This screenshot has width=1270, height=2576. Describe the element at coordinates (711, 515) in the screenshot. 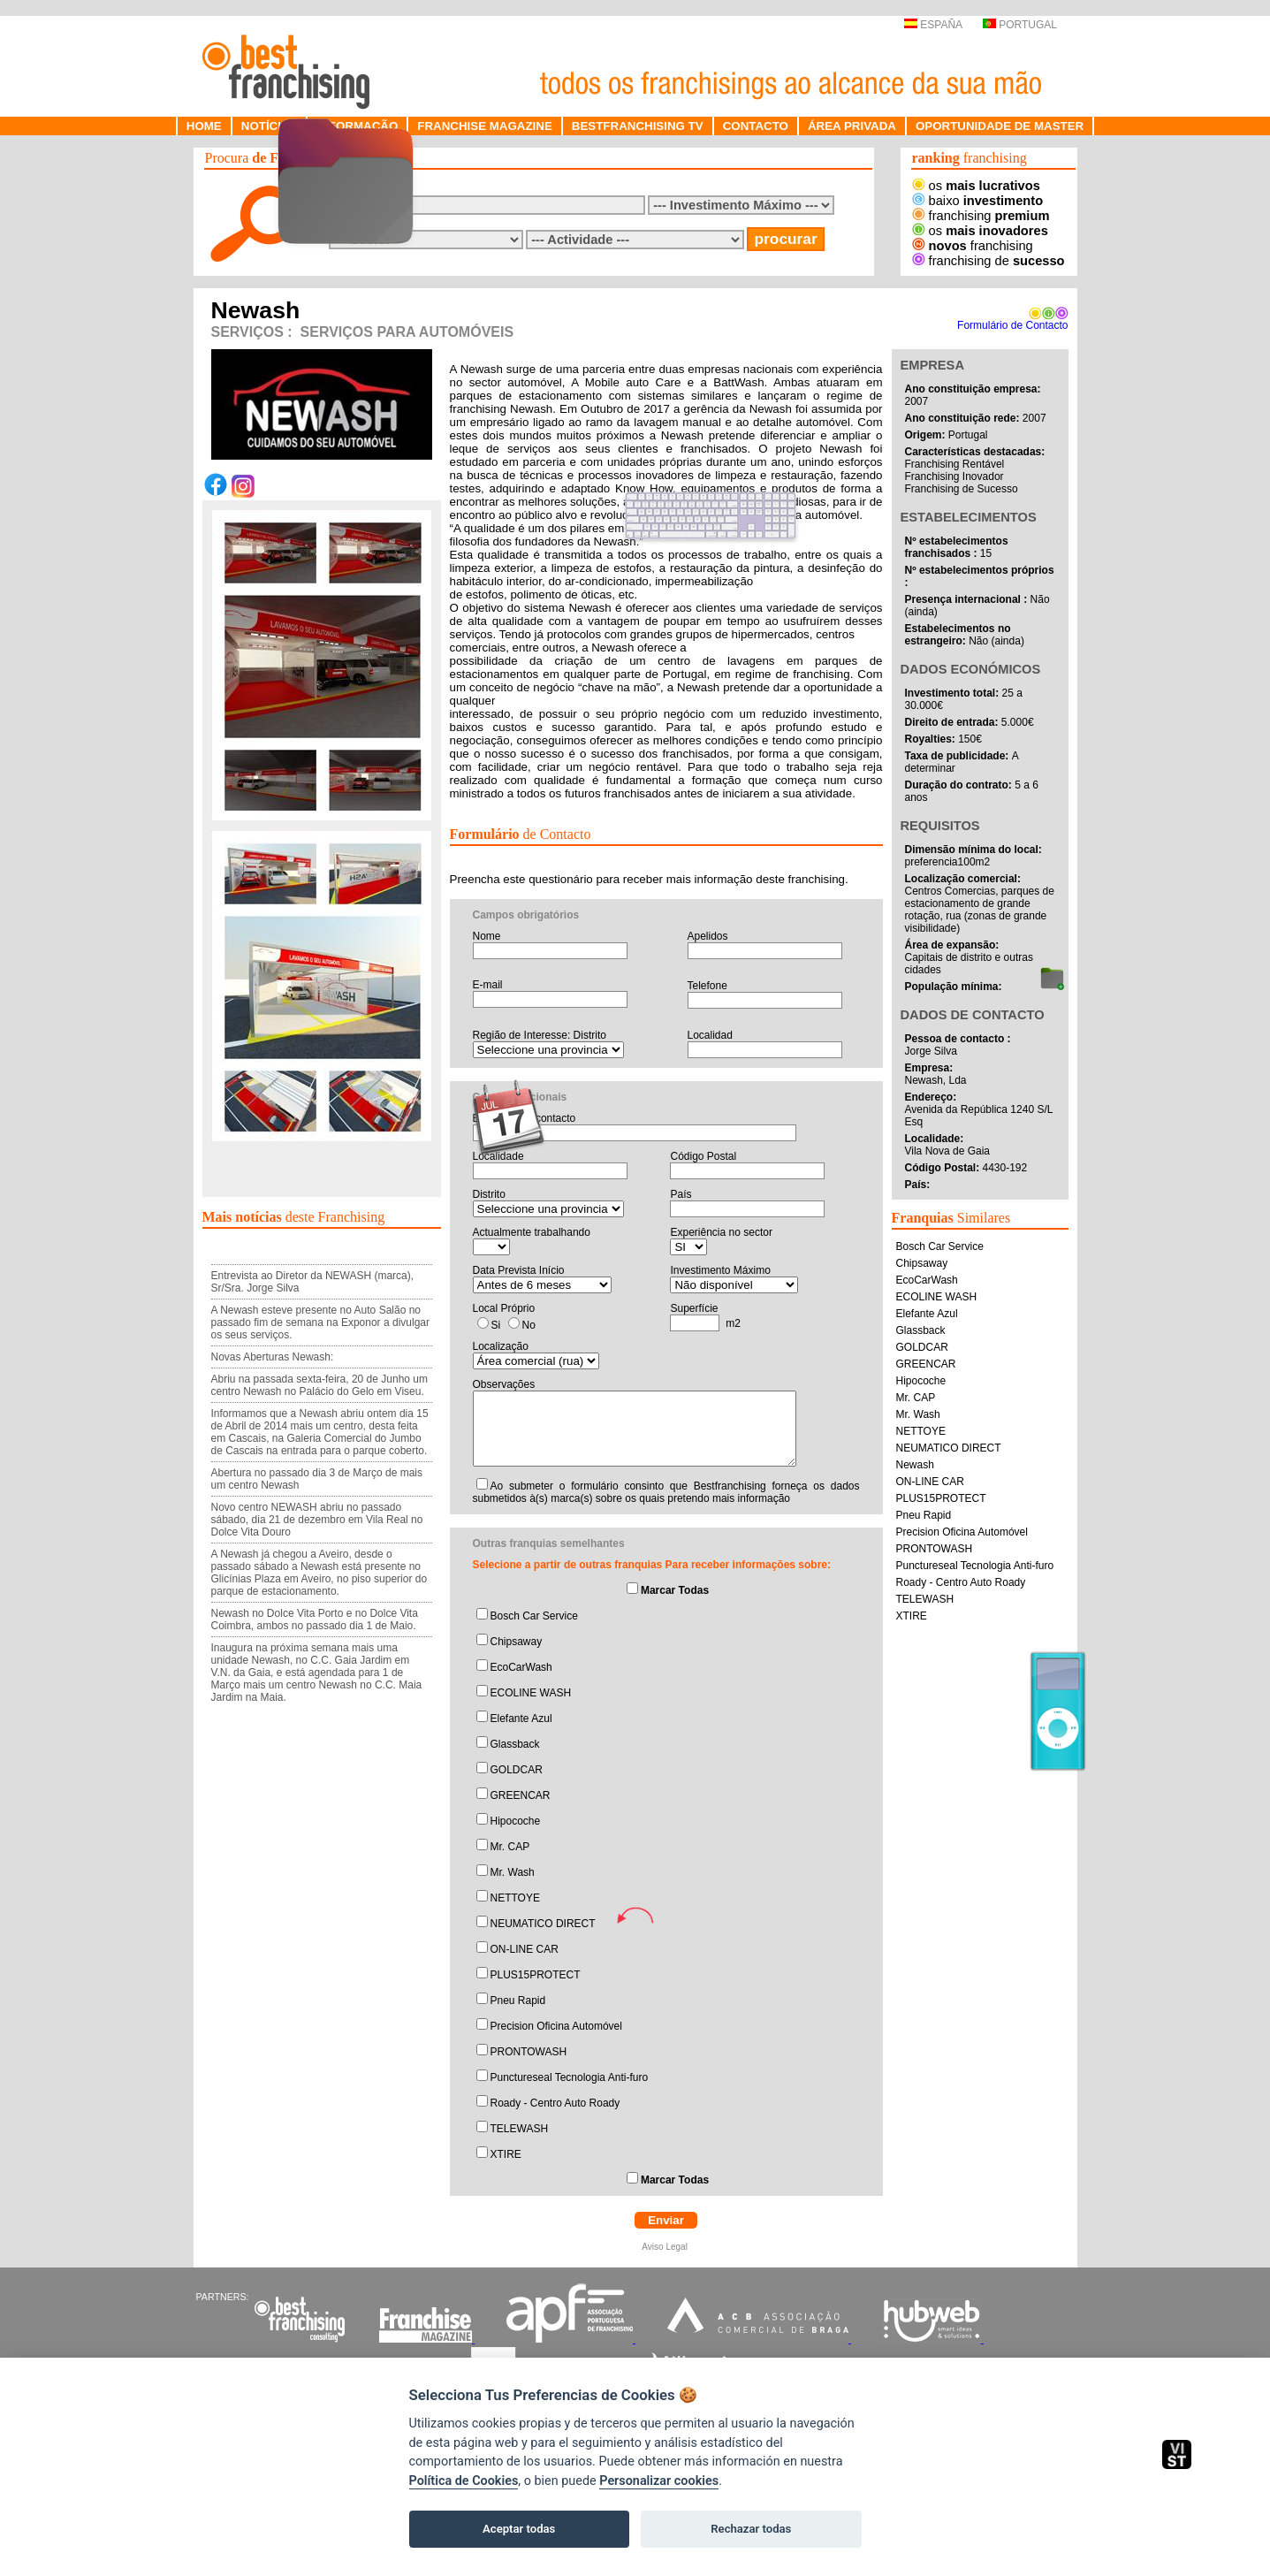

I see `connect a bluetooth keyboard` at that location.